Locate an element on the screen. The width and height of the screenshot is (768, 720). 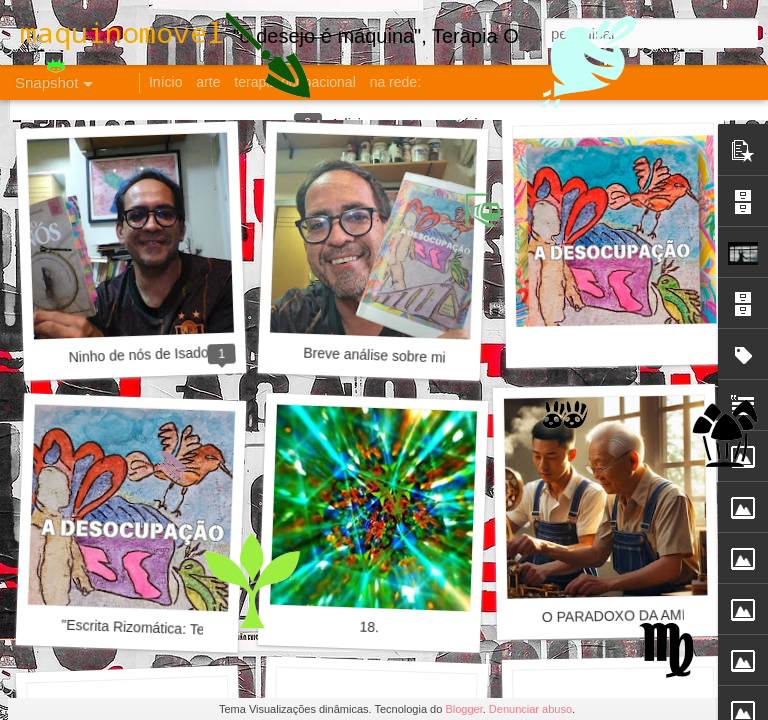
indicates beet or root vegetable ingredient is located at coordinates (588, 62).